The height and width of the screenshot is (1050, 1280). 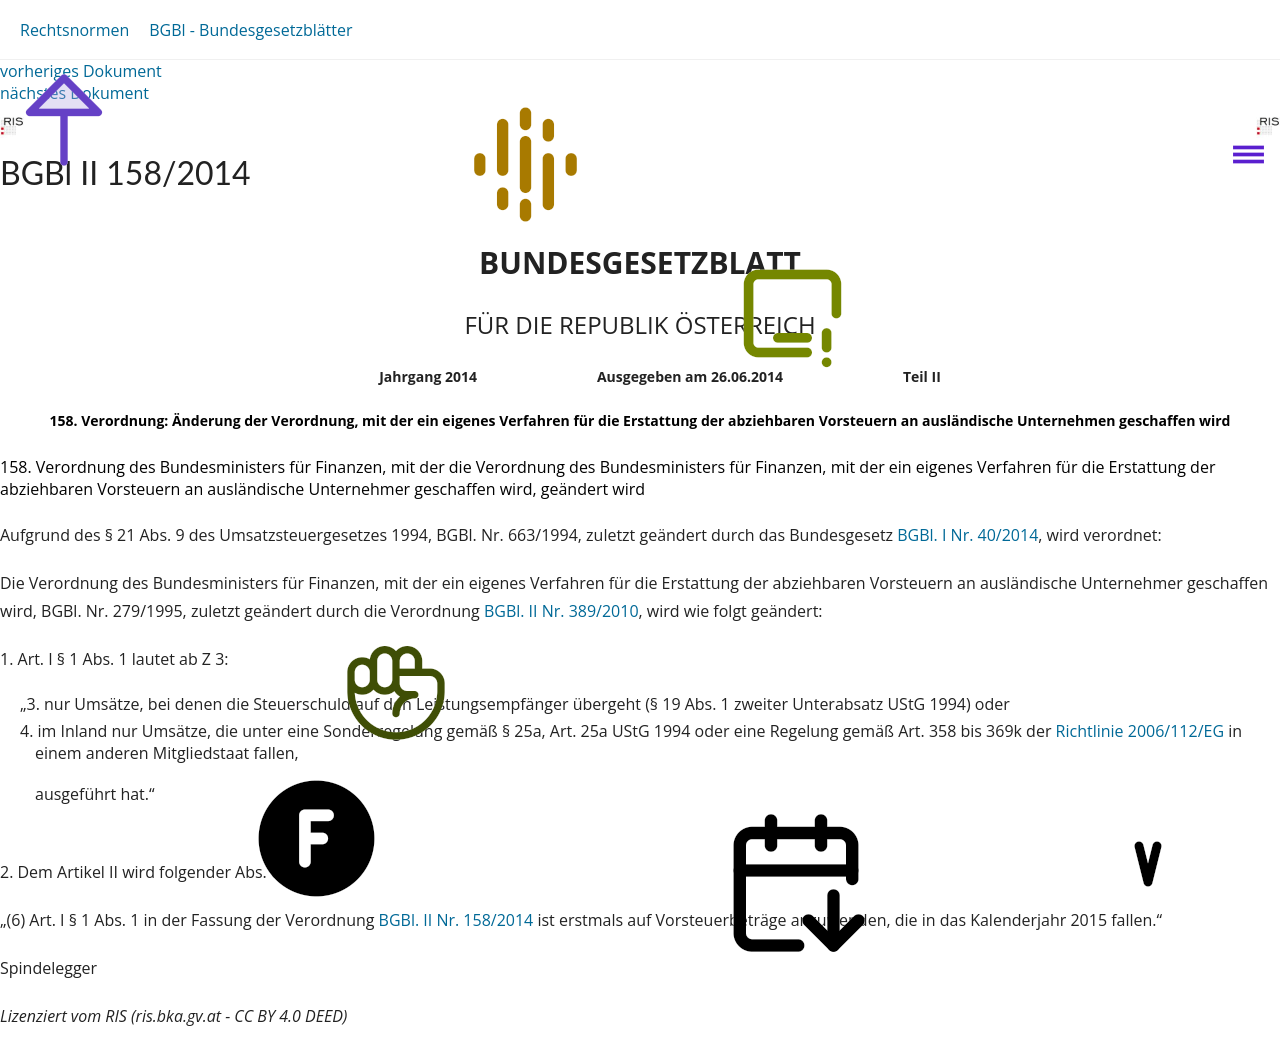 I want to click on open navigation menu, so click(x=1248, y=154).